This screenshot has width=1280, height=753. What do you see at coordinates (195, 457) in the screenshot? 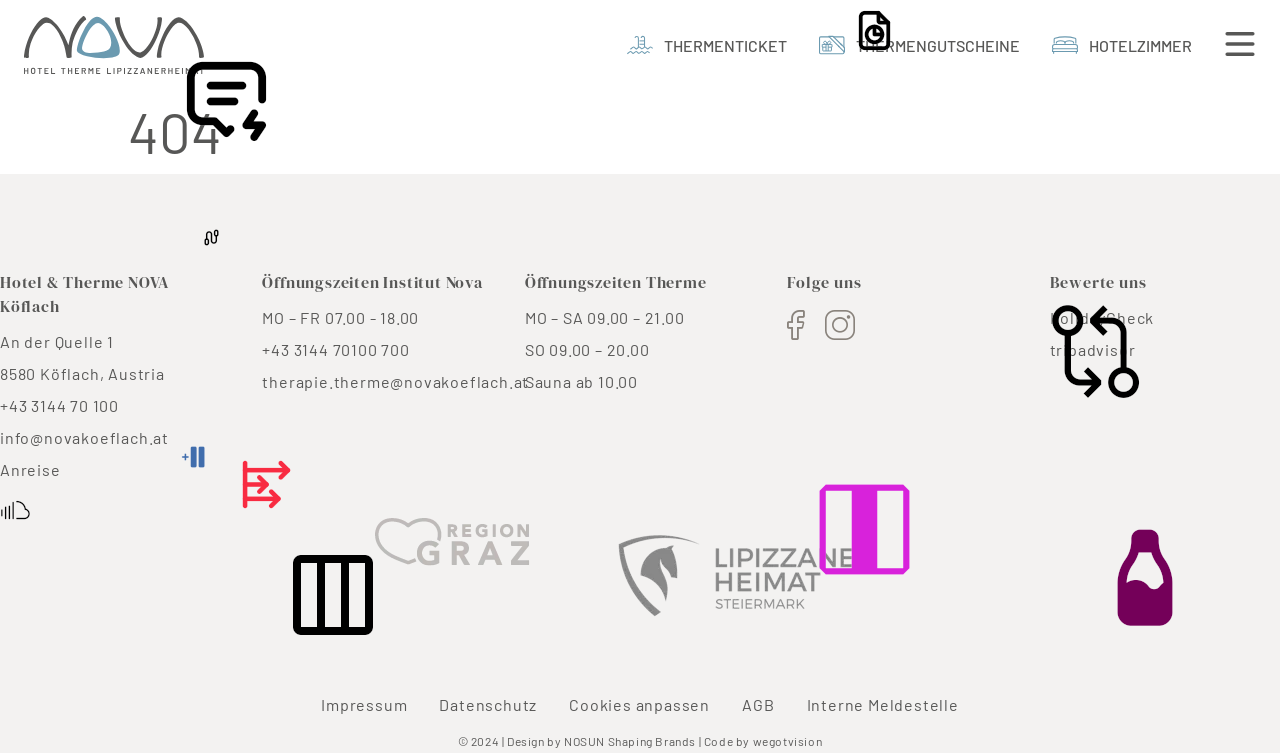
I see `add a new column to the left` at bounding box center [195, 457].